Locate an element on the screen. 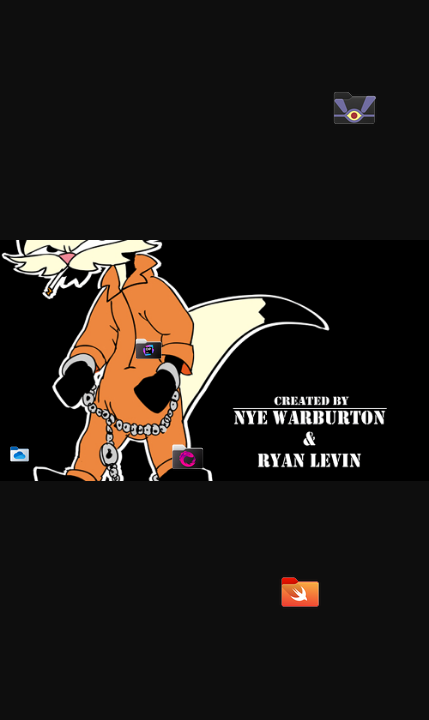 Image resolution: width=429 pixels, height=720 pixels. open folder containing Pokémon-style game files is located at coordinates (354, 109).